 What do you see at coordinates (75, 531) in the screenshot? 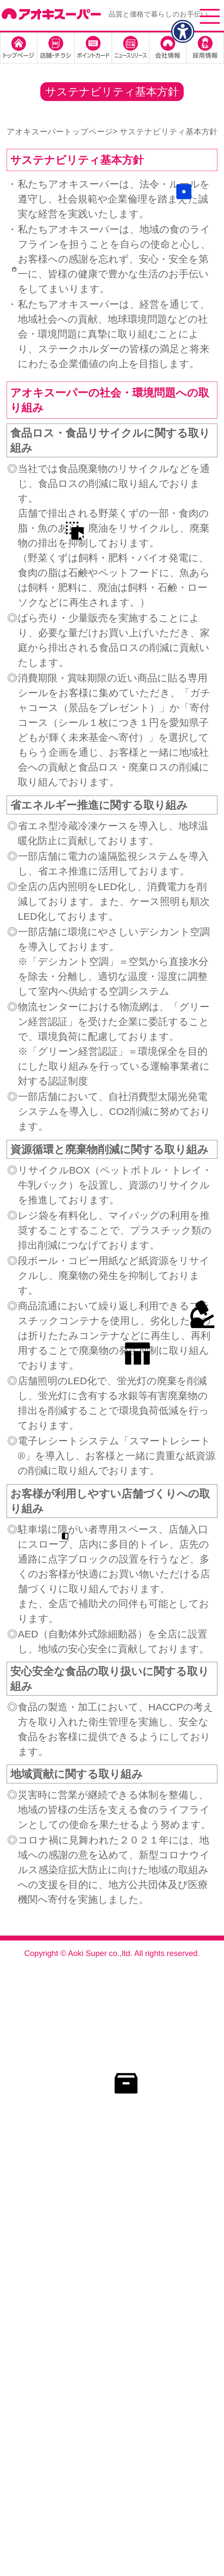
I see `drag and drop to reposition element` at bounding box center [75, 531].